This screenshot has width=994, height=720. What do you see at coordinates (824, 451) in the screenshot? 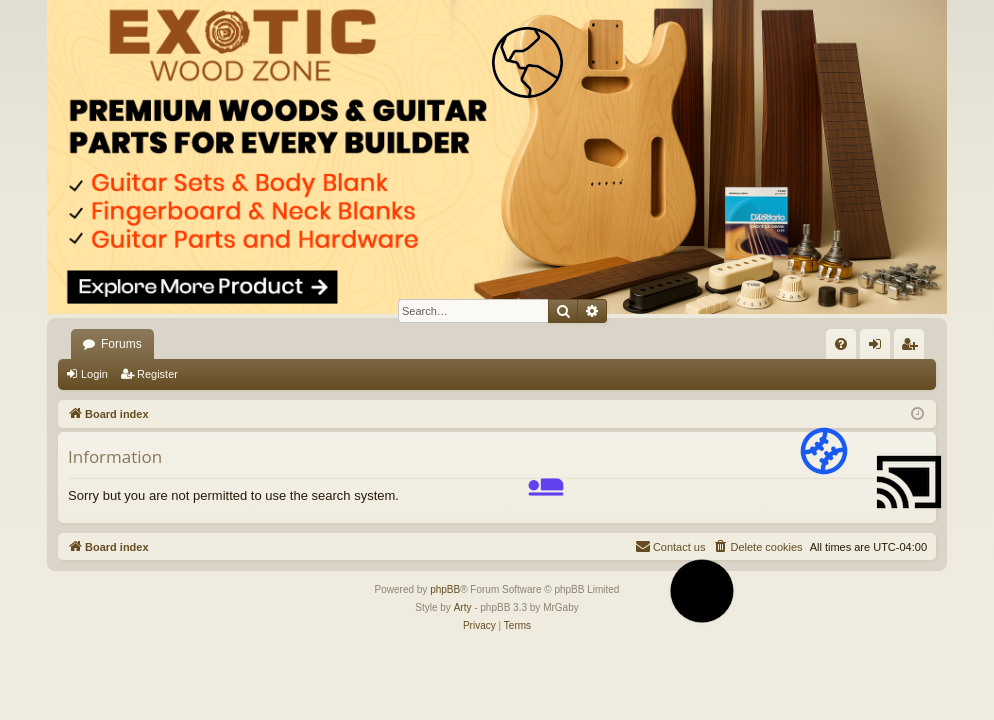
I see `view baseball scores or stats` at bounding box center [824, 451].